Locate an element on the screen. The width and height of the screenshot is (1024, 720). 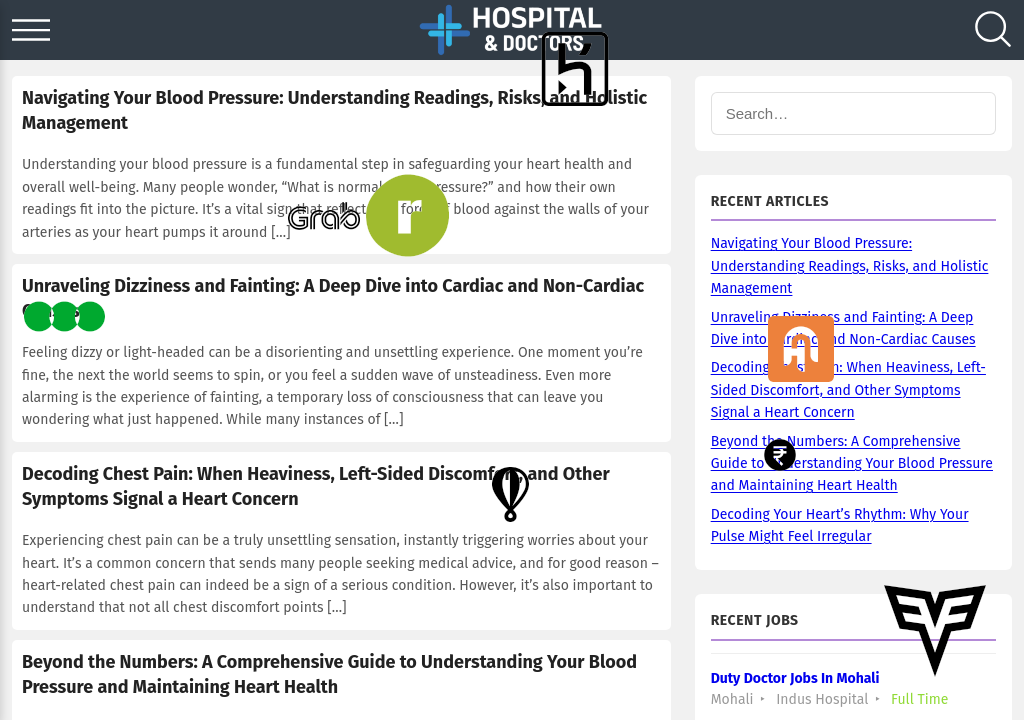
open the Ravelry app is located at coordinates (407, 215).